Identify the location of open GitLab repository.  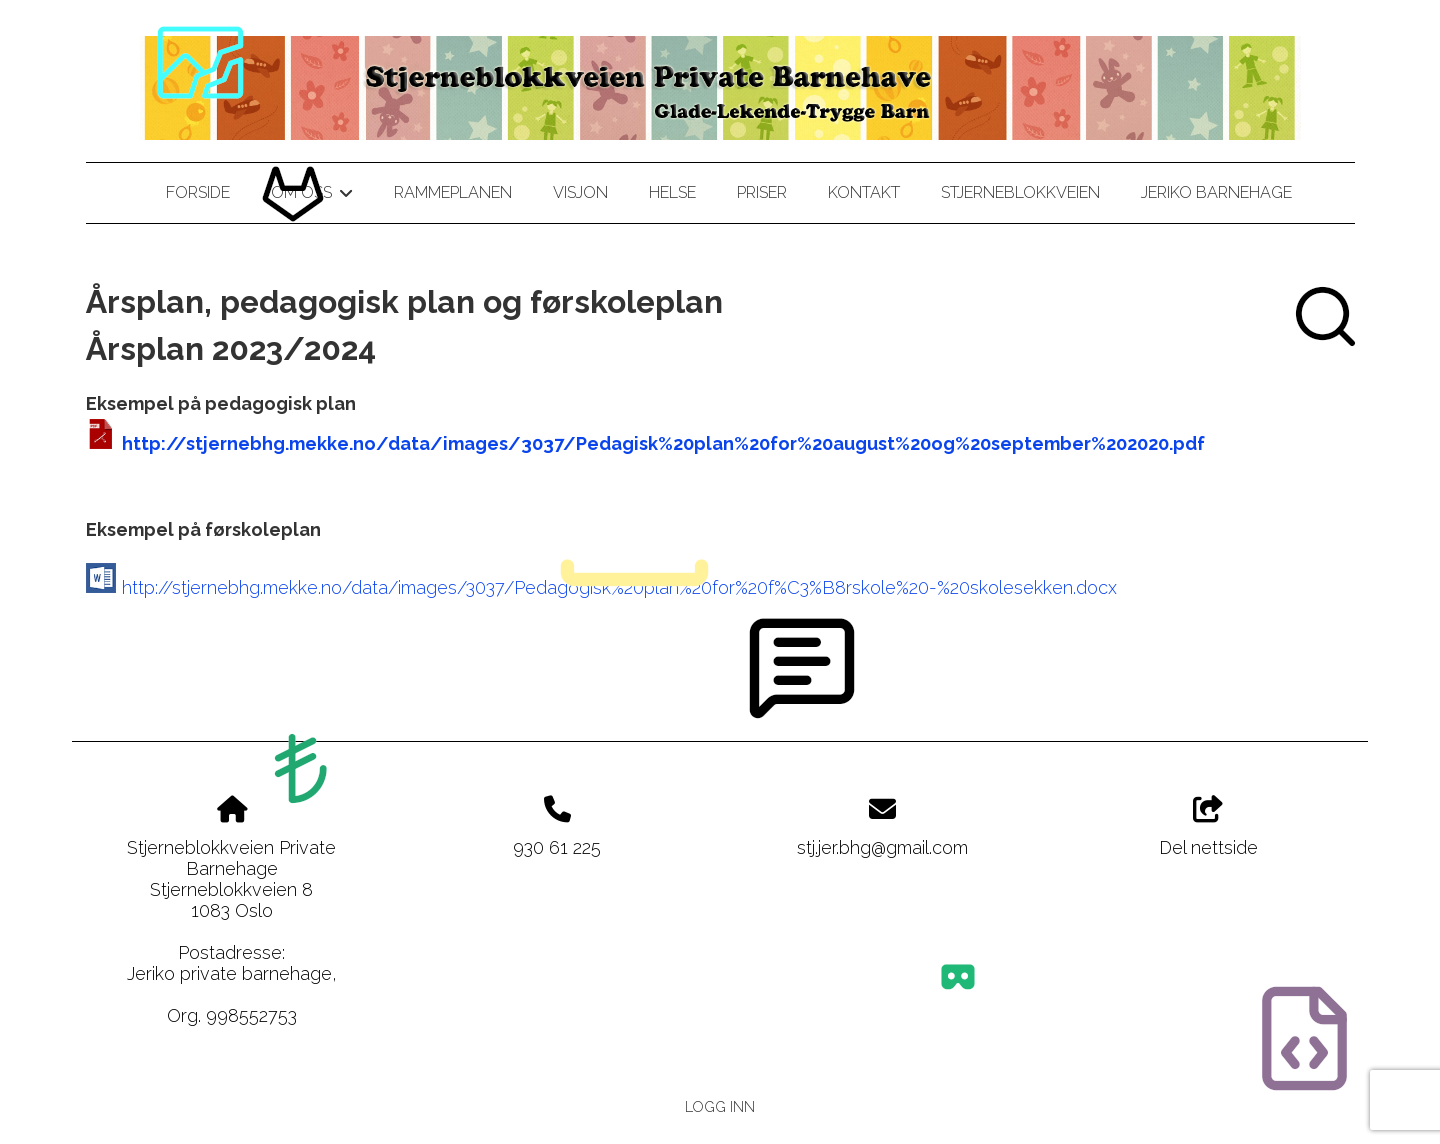
(293, 194).